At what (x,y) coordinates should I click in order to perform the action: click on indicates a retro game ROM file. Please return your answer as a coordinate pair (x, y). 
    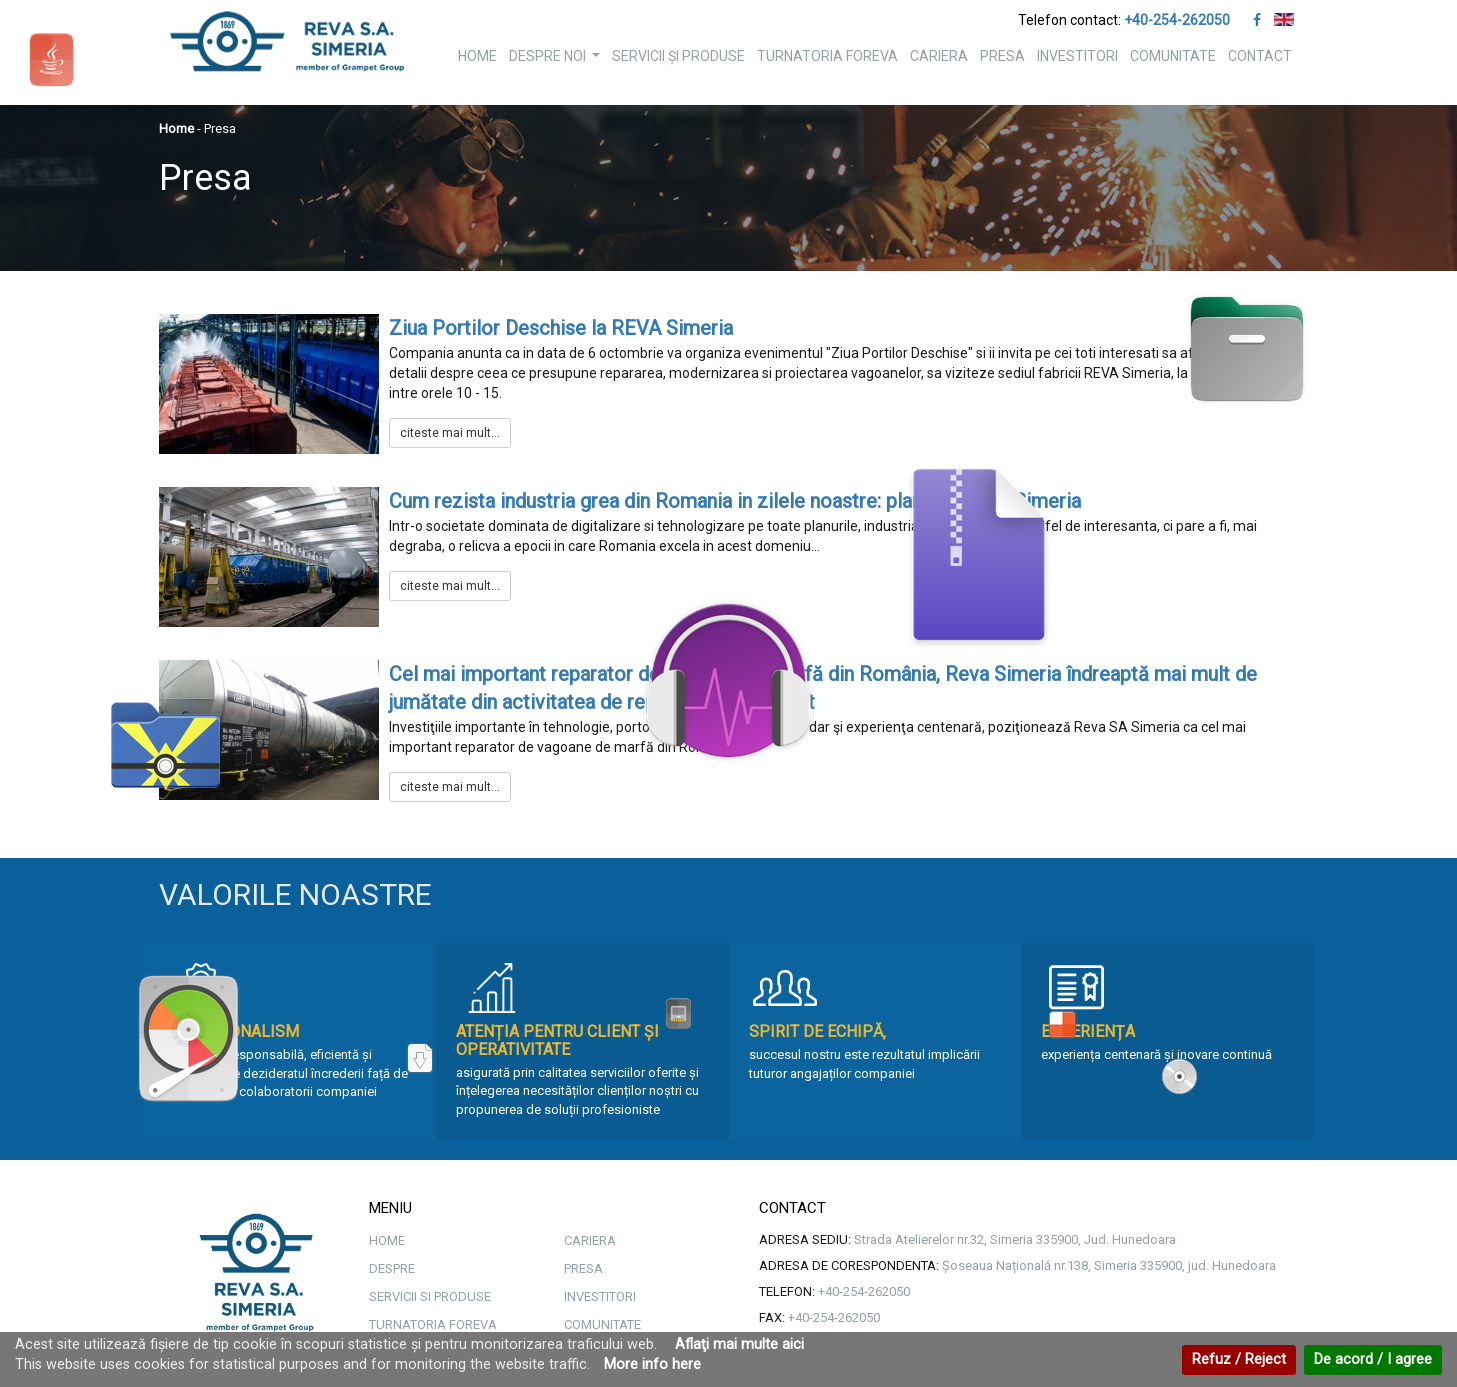
    Looking at the image, I should click on (678, 1013).